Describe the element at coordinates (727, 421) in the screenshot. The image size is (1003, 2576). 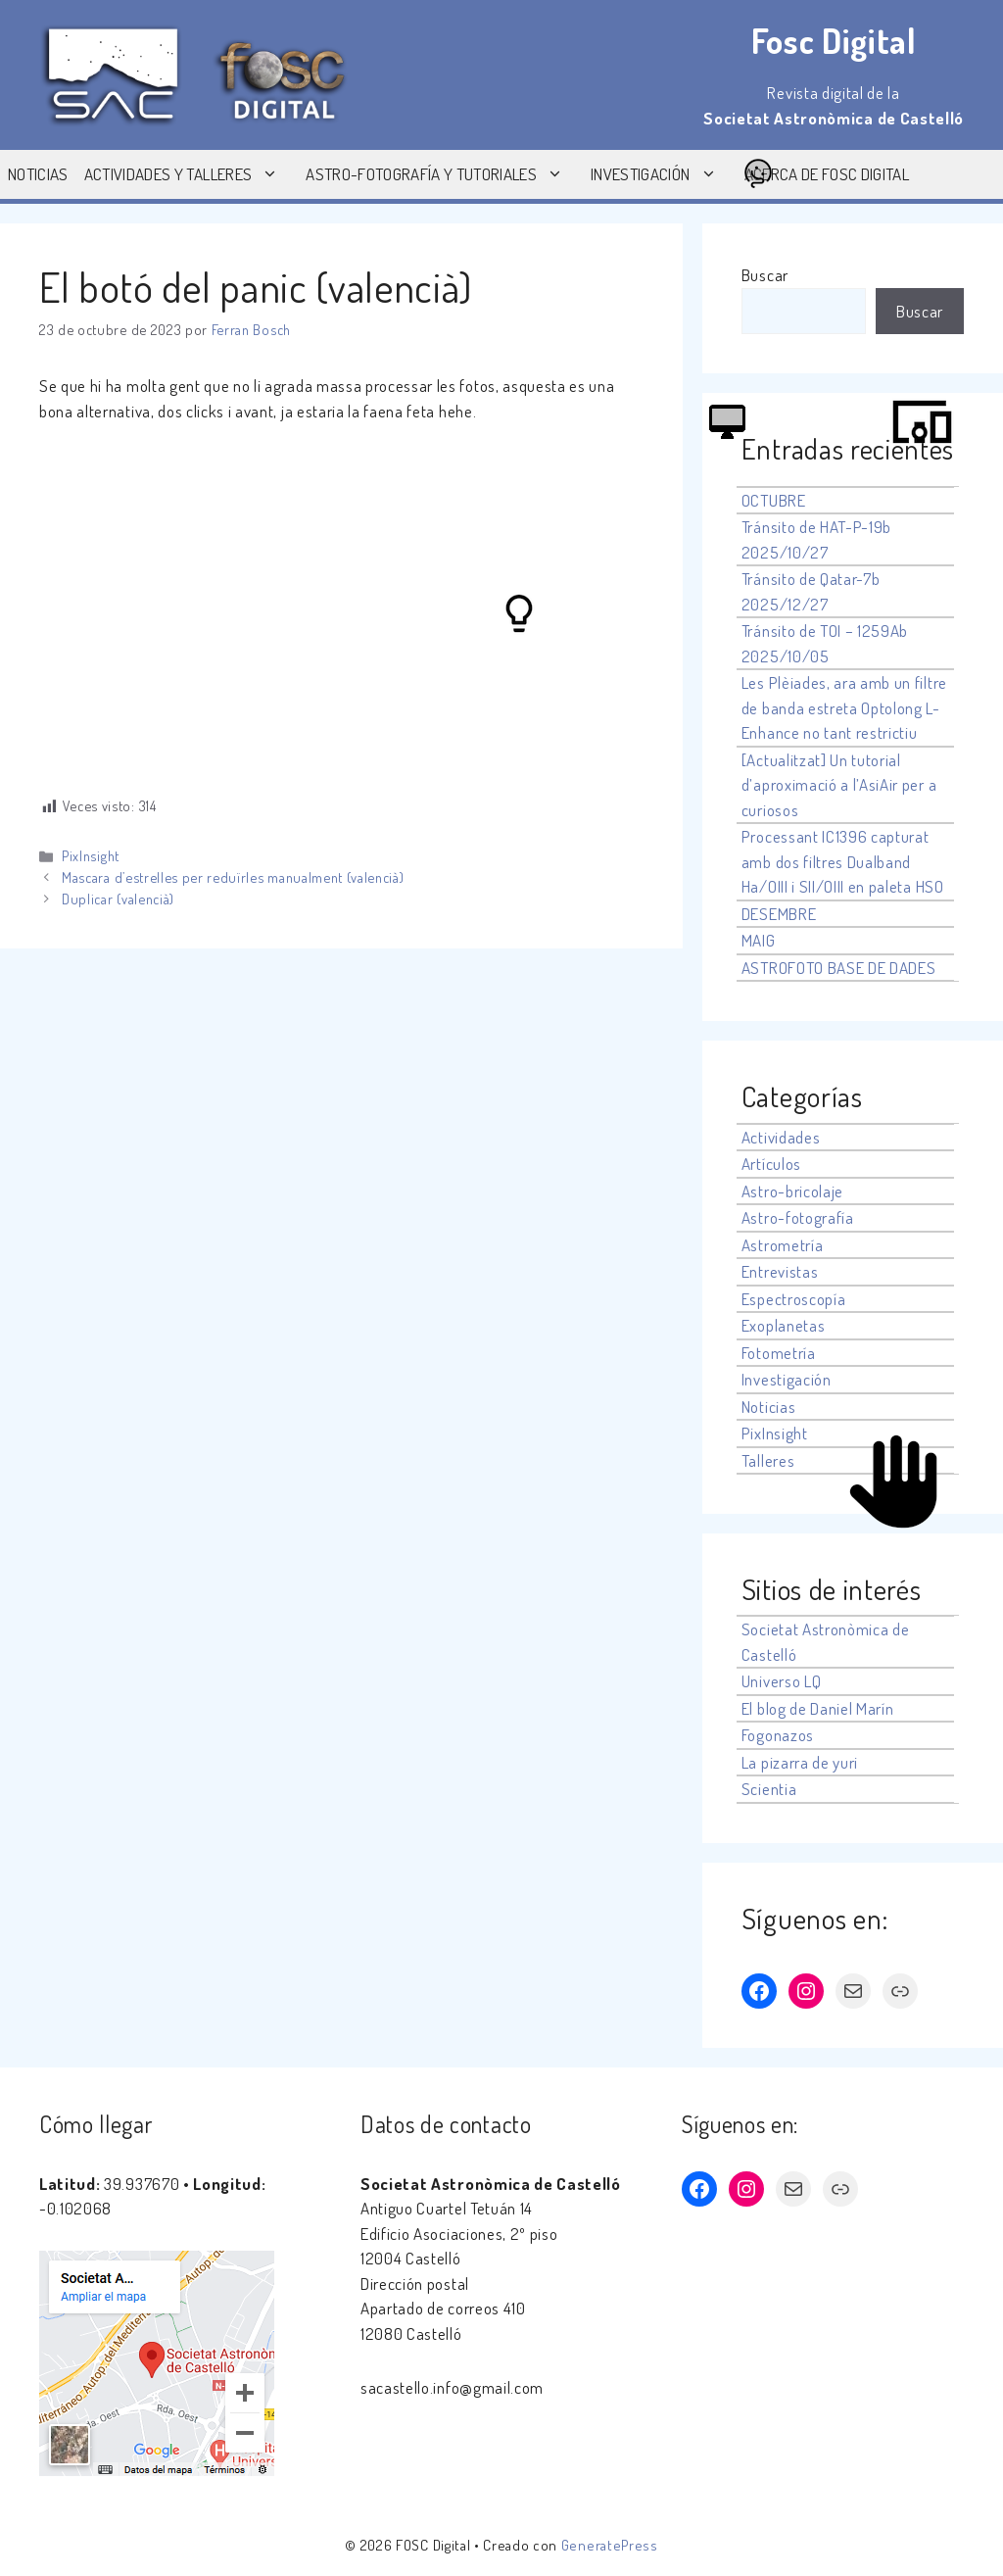
I see `switch to desktop view` at that location.